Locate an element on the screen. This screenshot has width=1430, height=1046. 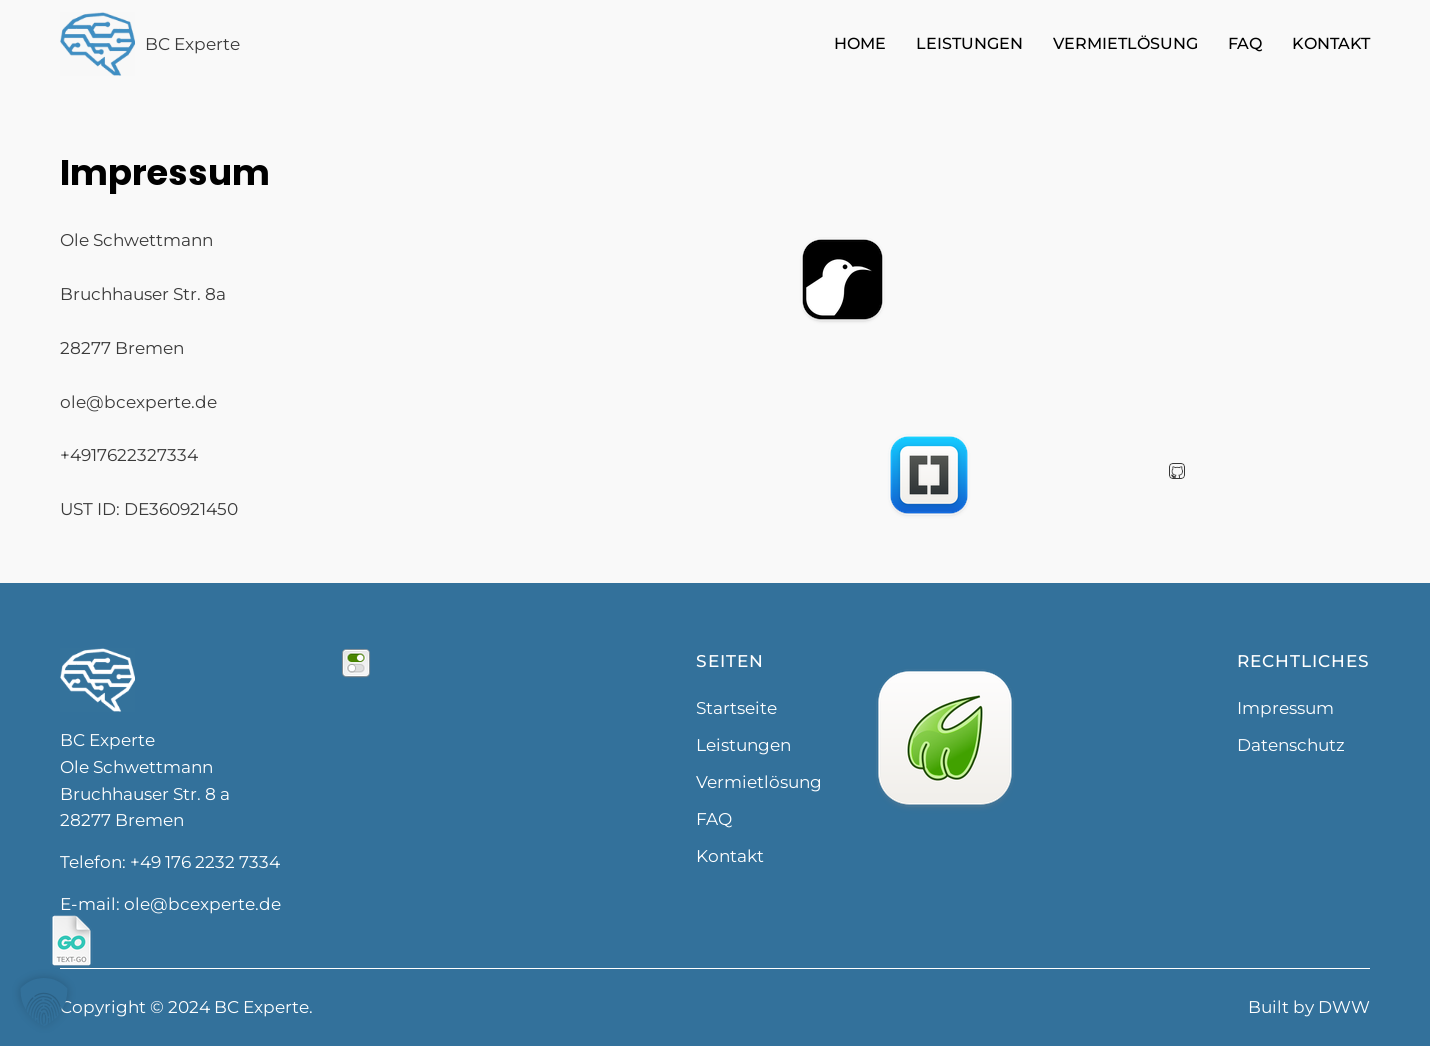
open unity tweak tool settings is located at coordinates (356, 663).